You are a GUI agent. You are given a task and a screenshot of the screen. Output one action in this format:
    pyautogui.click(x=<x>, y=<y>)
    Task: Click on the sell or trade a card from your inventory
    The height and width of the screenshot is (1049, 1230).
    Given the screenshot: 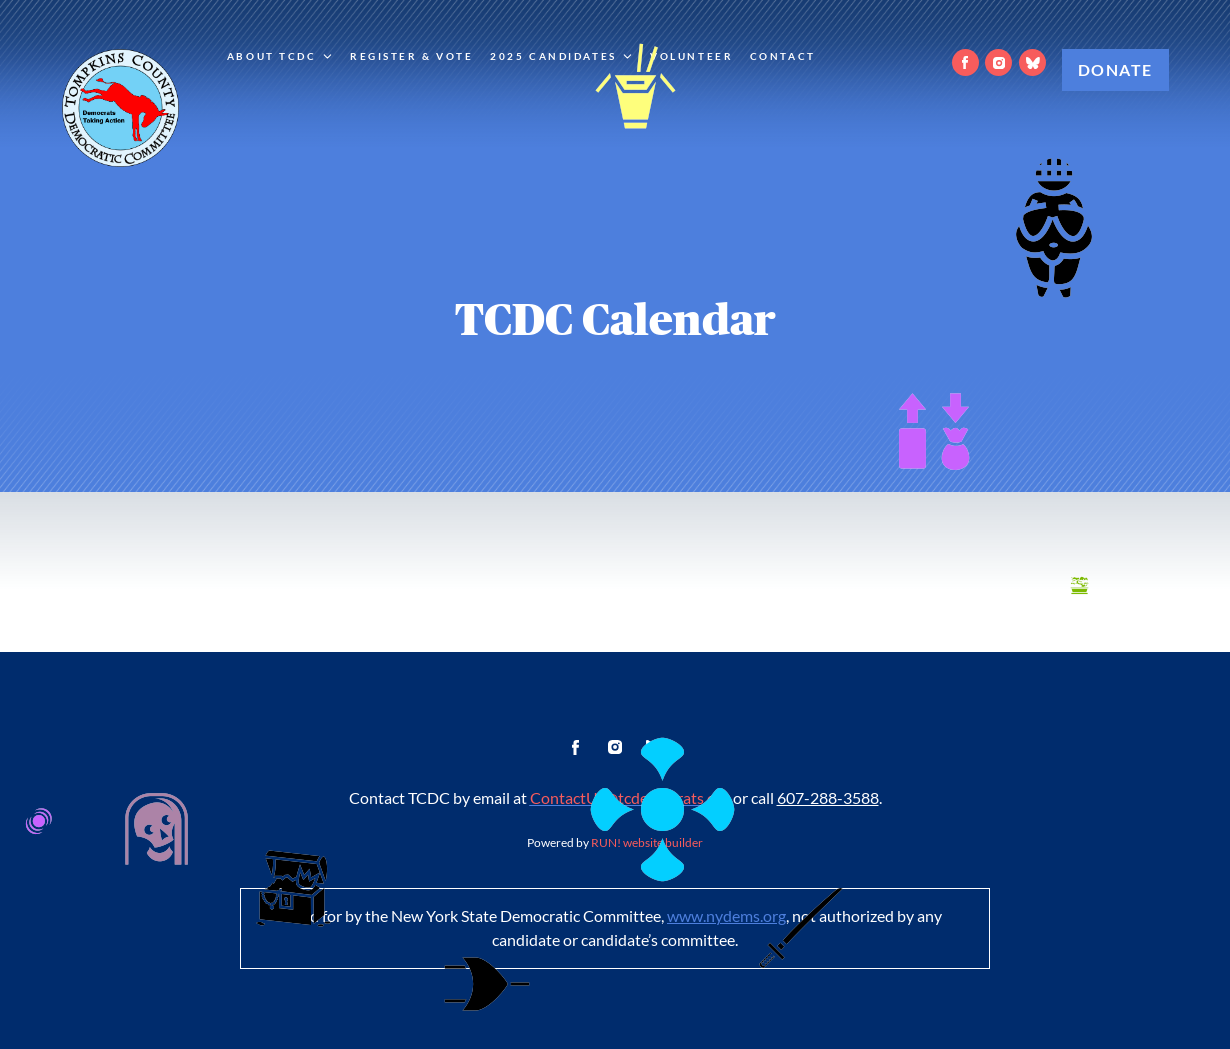 What is the action you would take?
    pyautogui.click(x=934, y=431)
    